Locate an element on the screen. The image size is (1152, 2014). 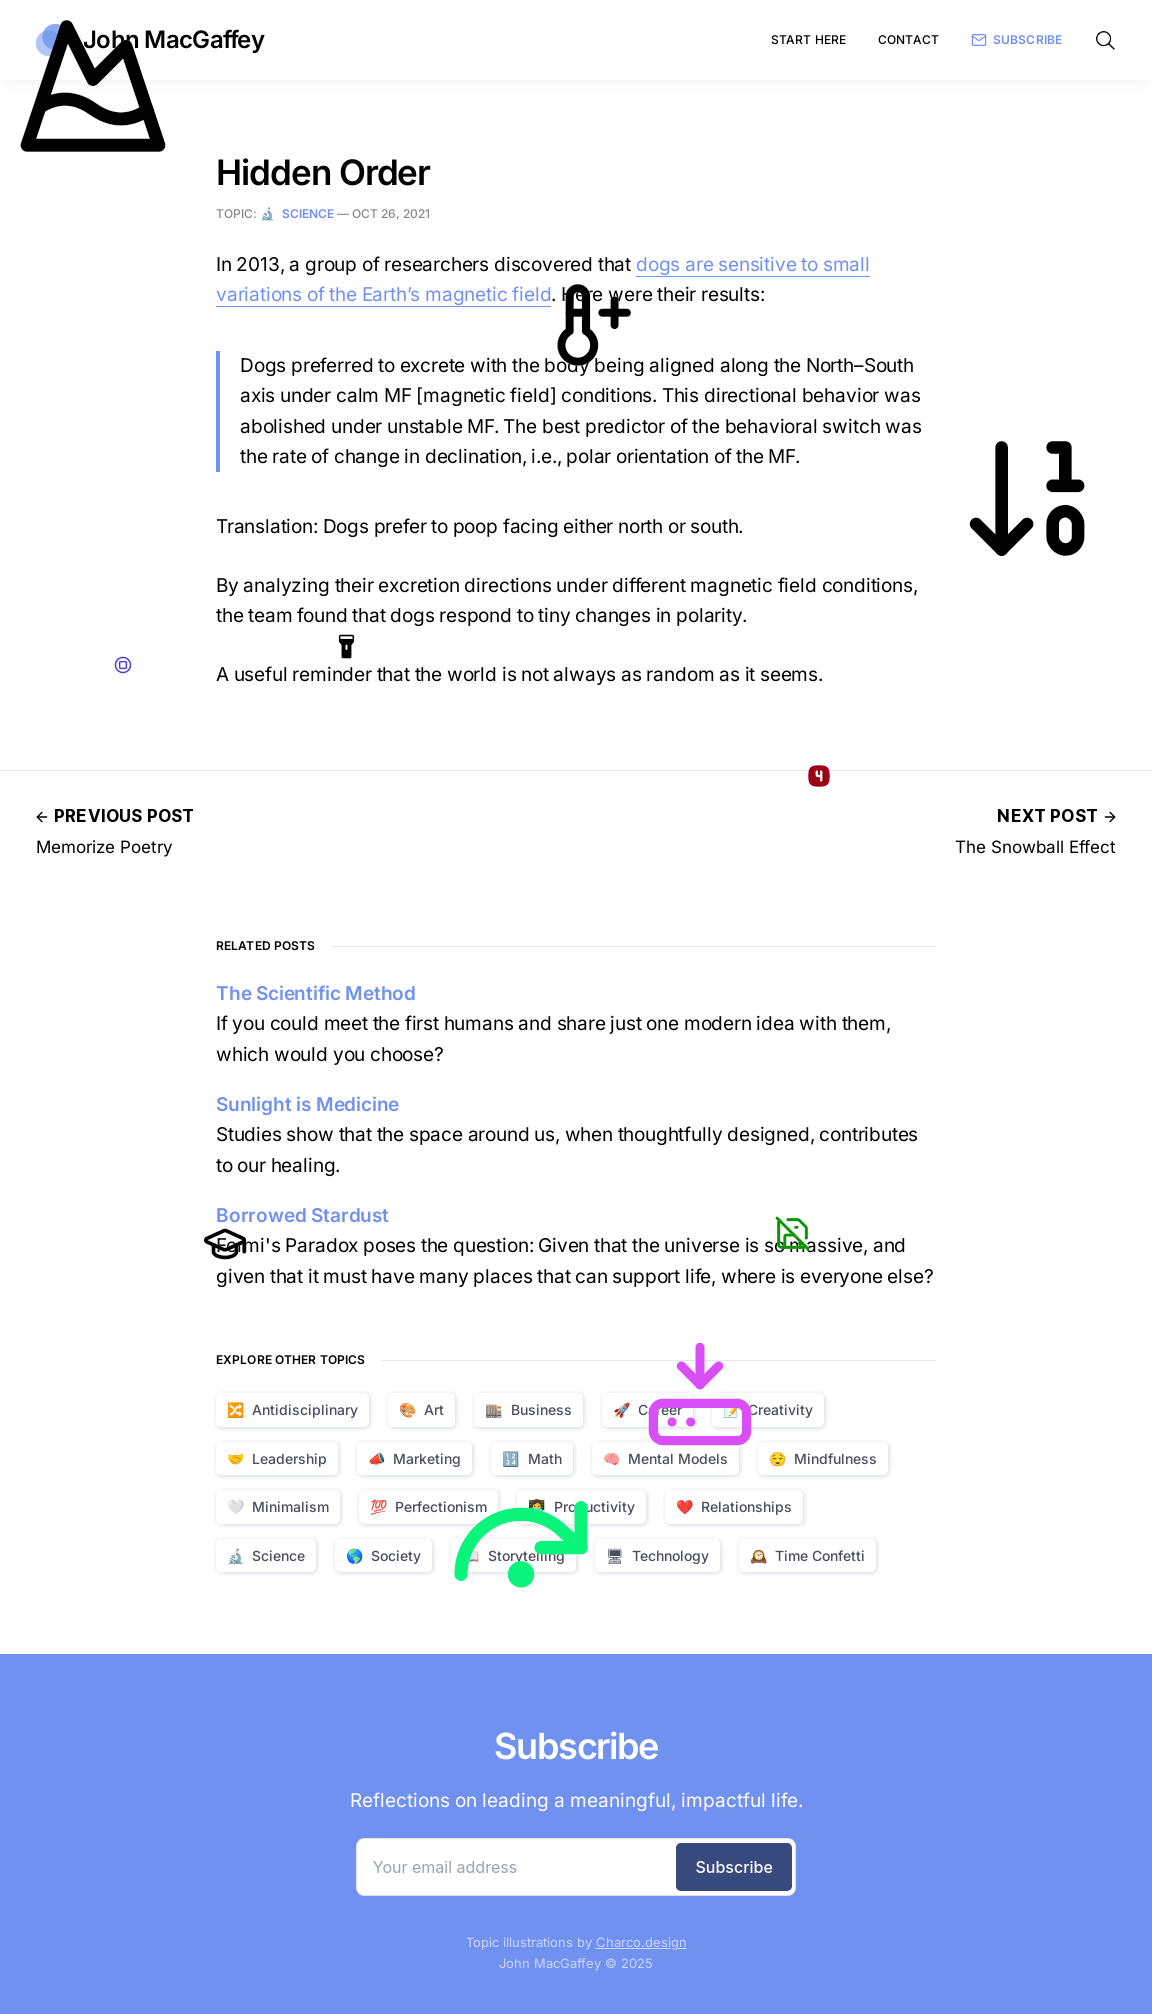
save function is disabled or unavailable is located at coordinates (792, 1233).